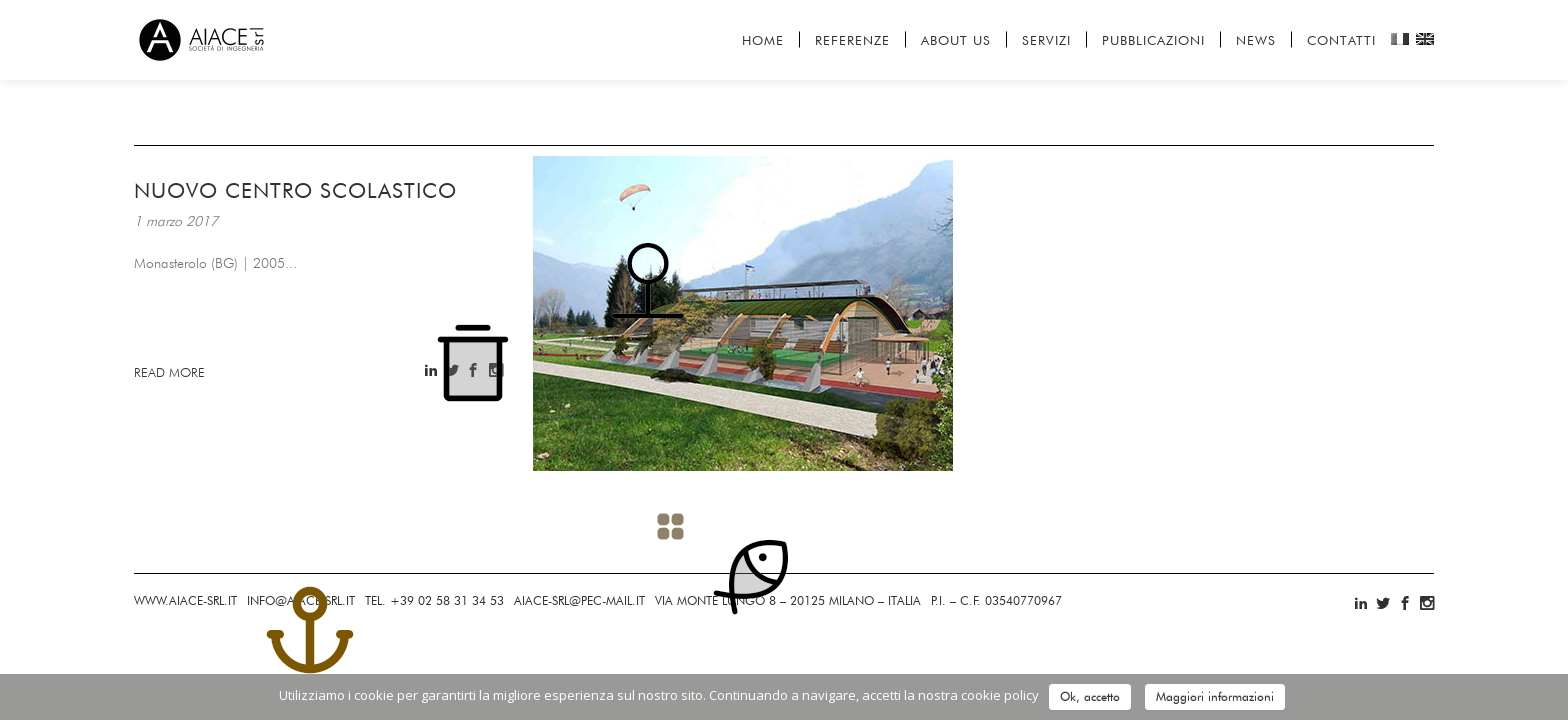  Describe the element at coordinates (648, 282) in the screenshot. I see `mark a location on the map` at that location.